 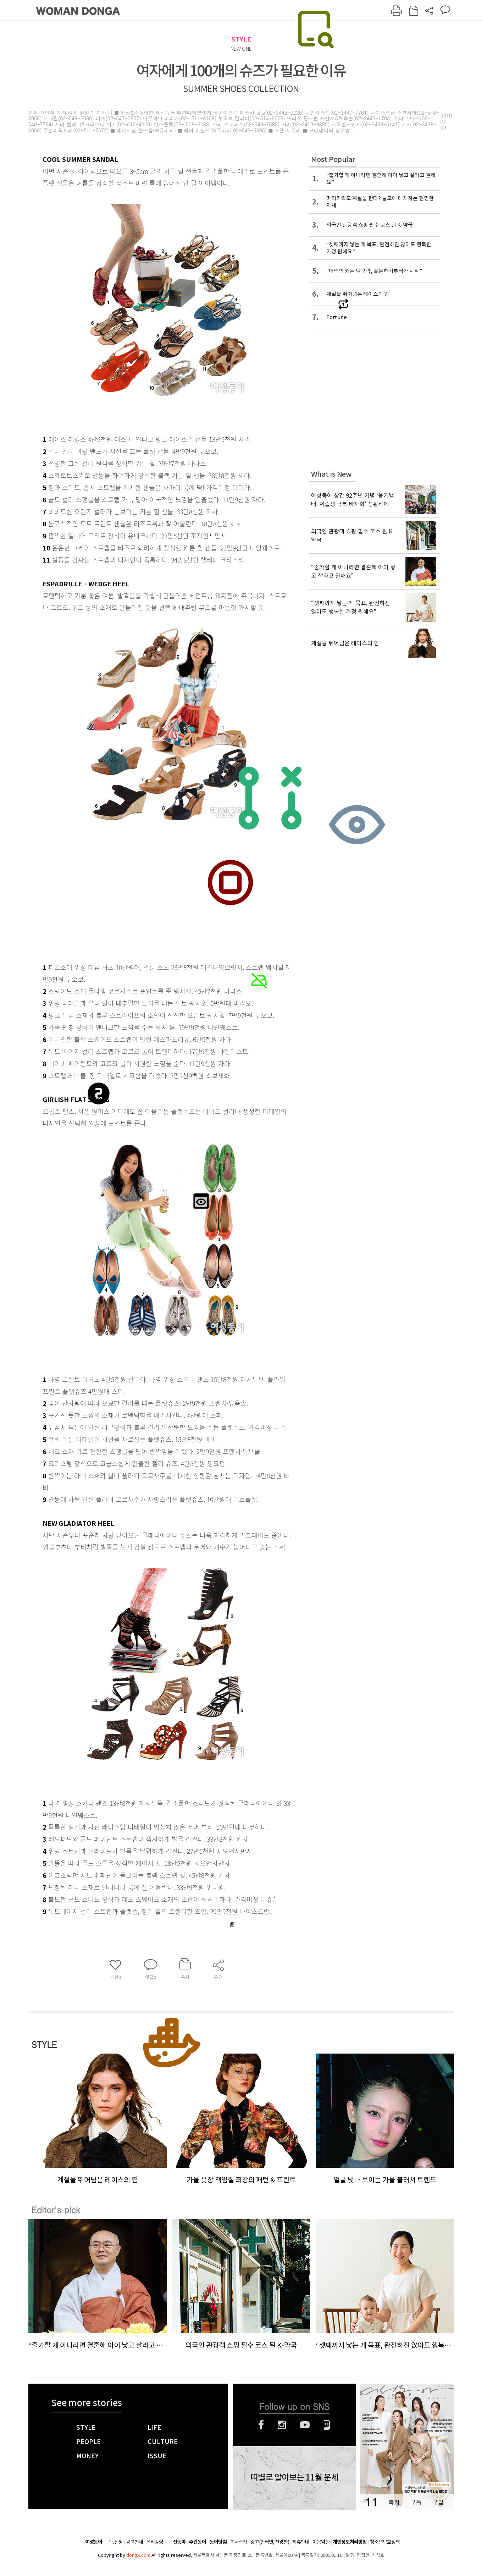 I want to click on indicates a closed or rejected pull request, so click(x=270, y=798).